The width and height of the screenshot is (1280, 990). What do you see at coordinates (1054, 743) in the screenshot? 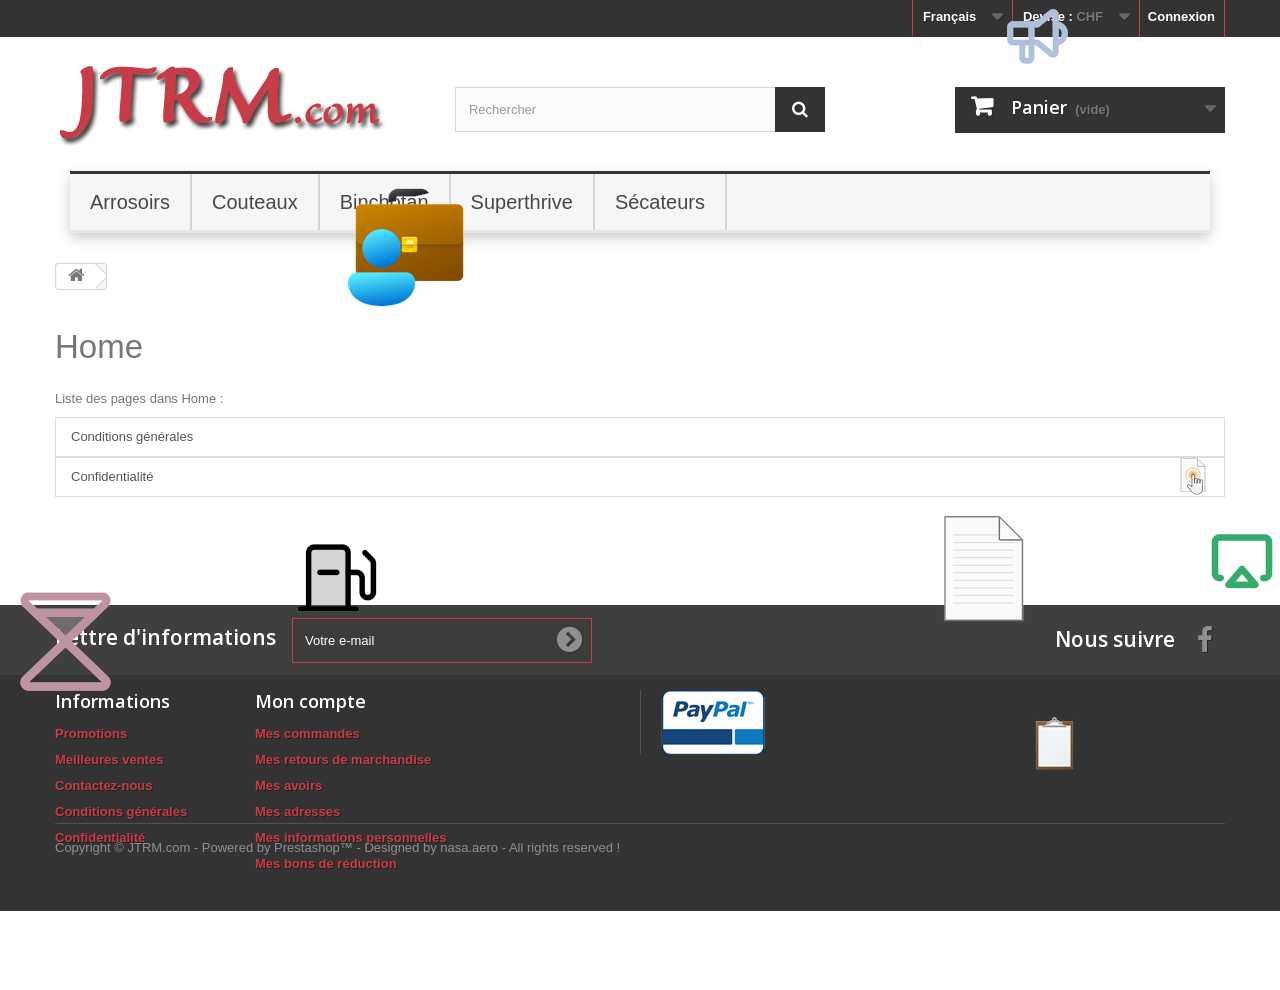
I see `access clipboard contents` at bounding box center [1054, 743].